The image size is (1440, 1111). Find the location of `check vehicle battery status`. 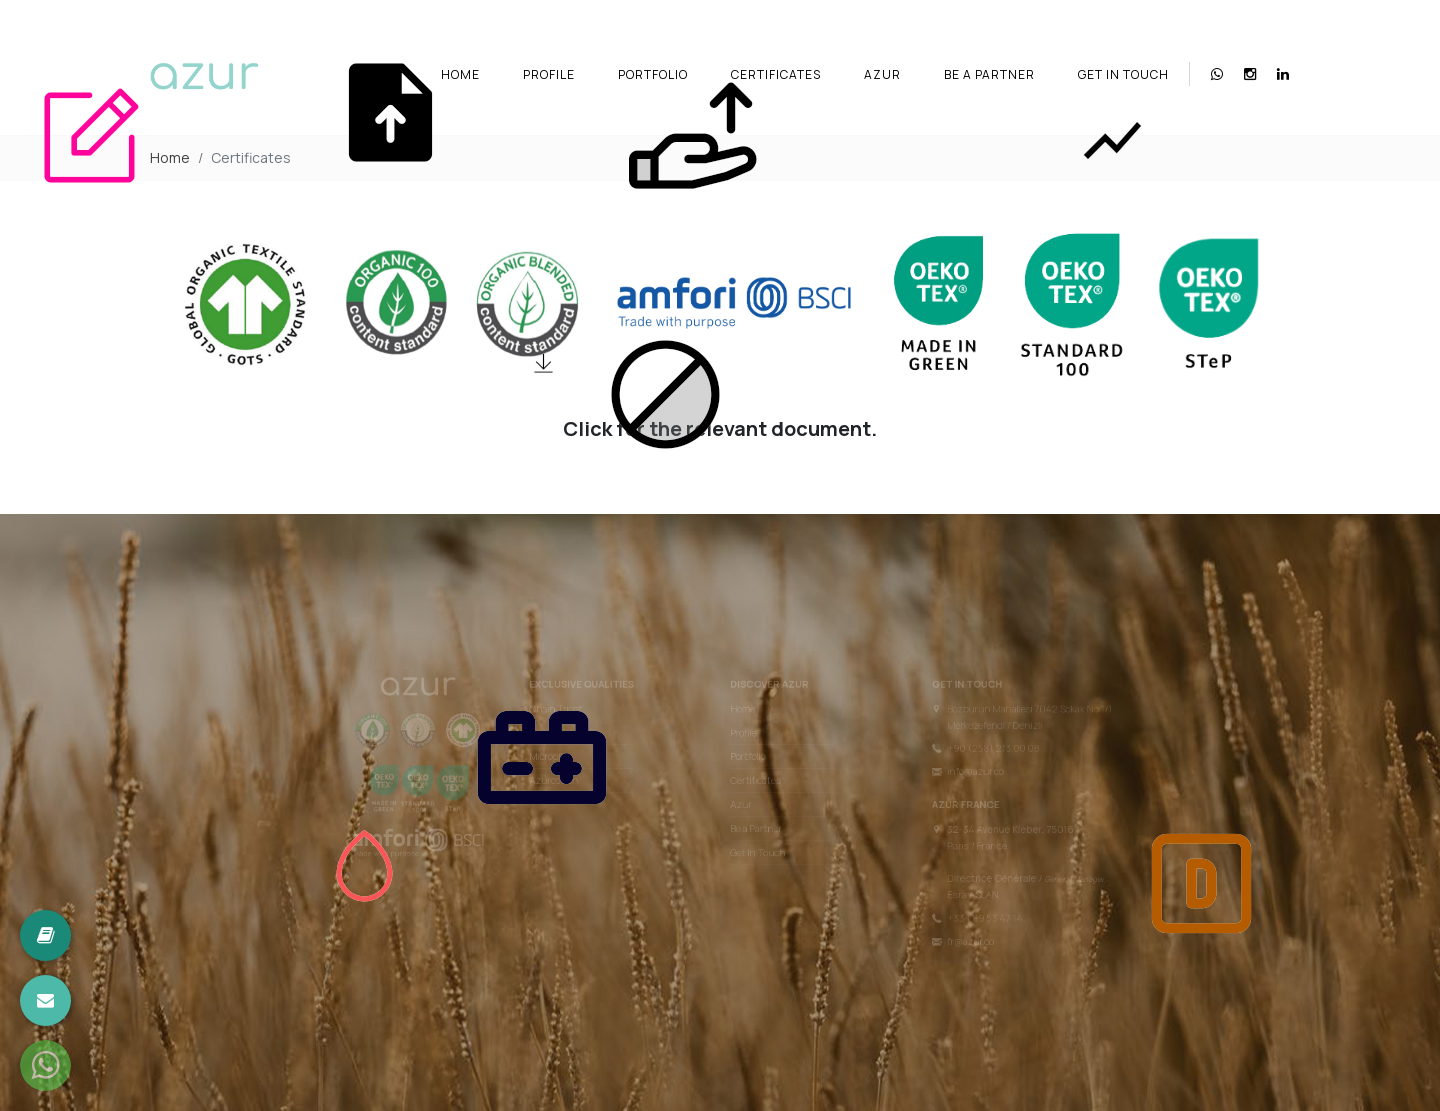

check vehicle battery status is located at coordinates (542, 762).